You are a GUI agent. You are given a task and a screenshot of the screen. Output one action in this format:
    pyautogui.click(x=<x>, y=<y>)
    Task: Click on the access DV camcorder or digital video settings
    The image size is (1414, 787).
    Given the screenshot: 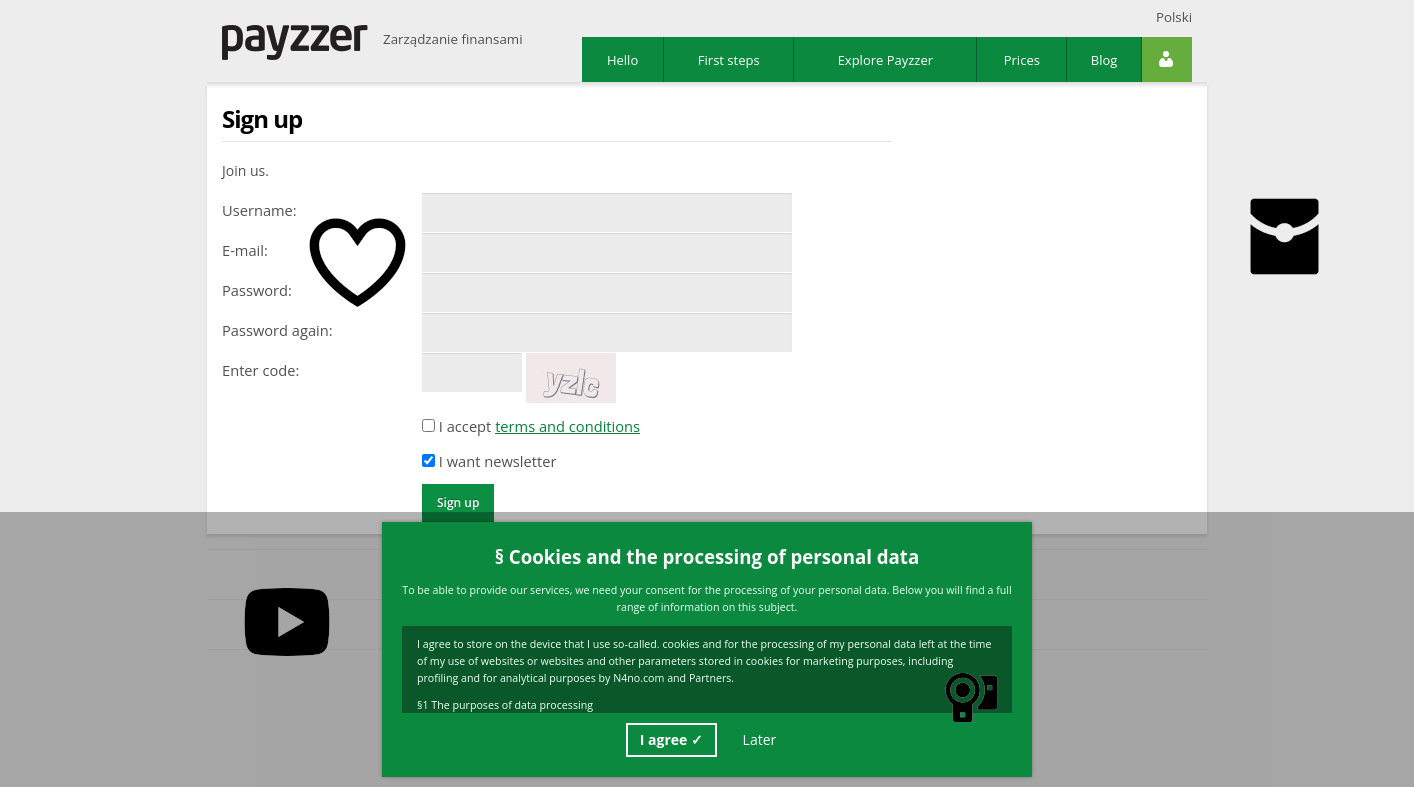 What is the action you would take?
    pyautogui.click(x=972, y=697)
    